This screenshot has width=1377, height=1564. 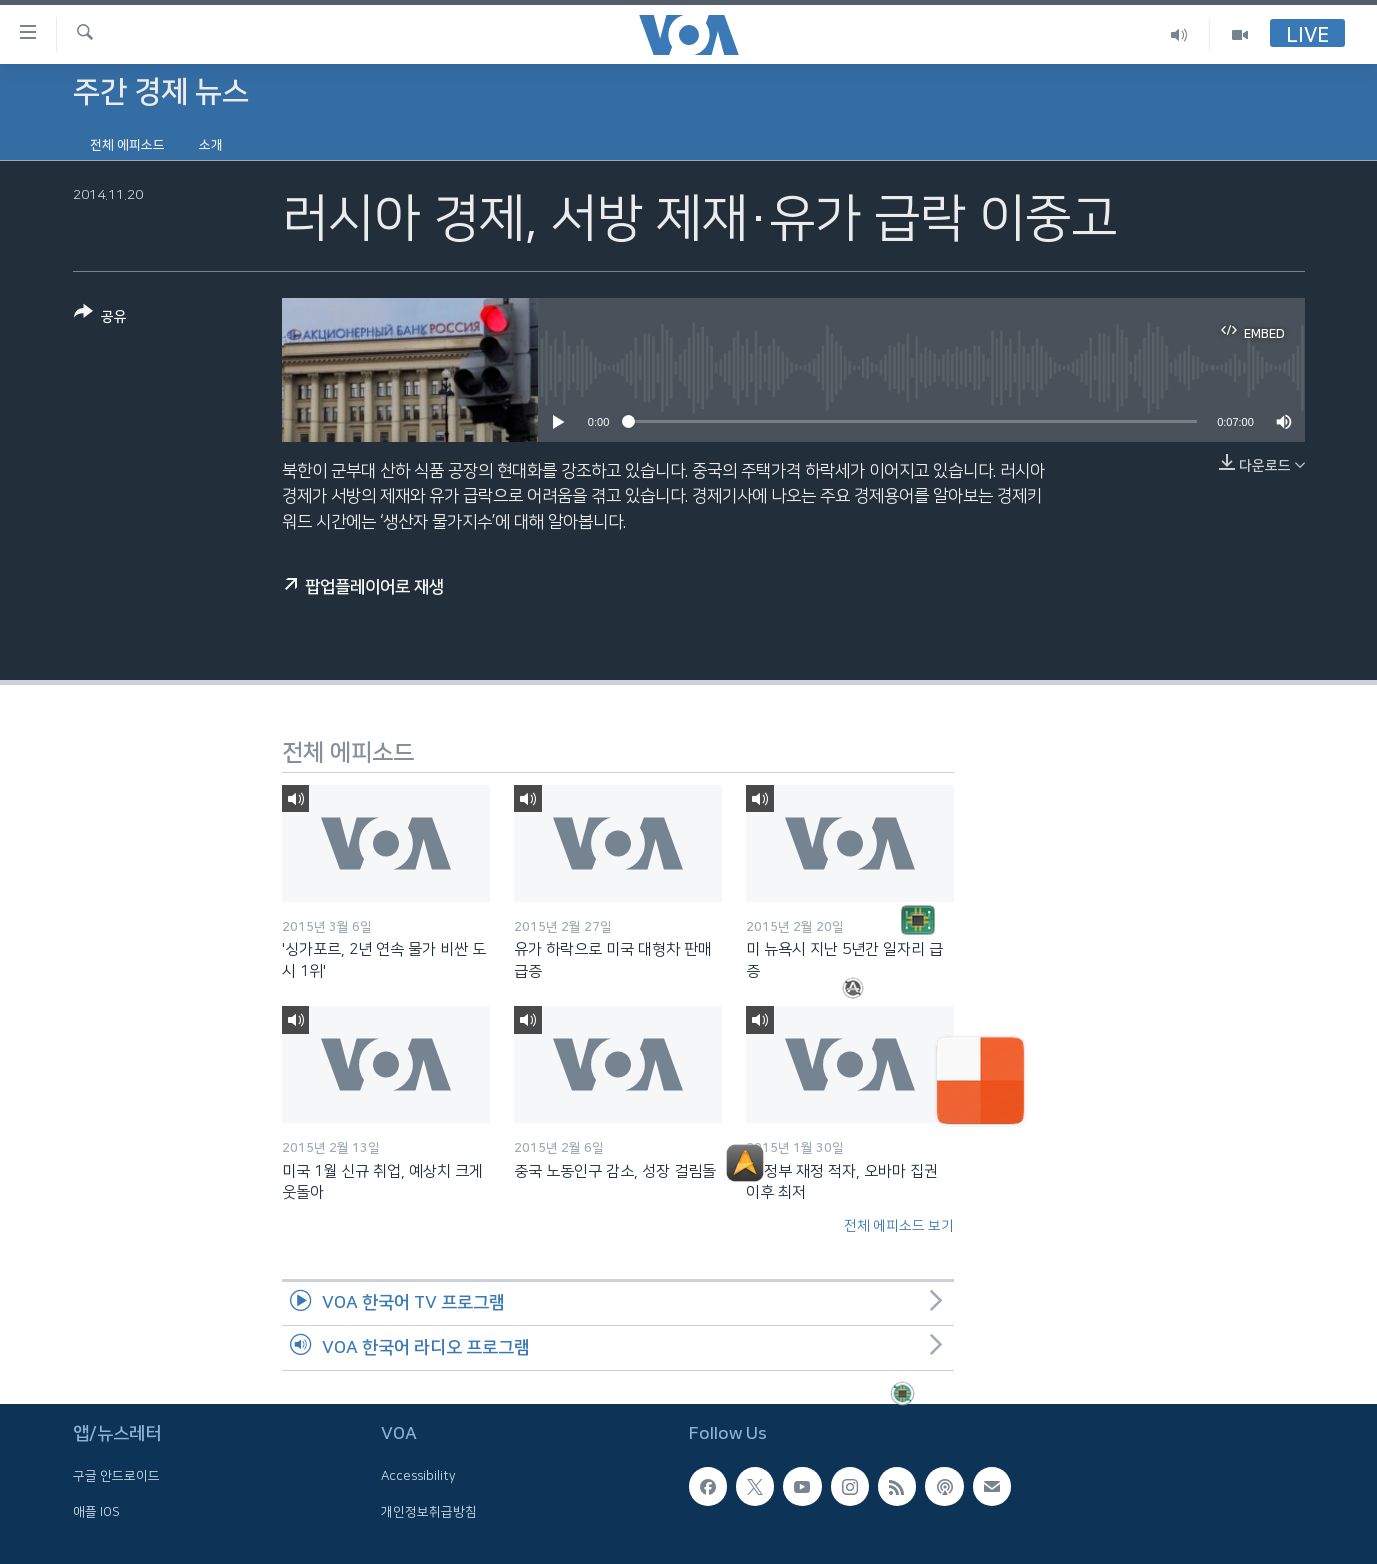 What do you see at coordinates (918, 920) in the screenshot?
I see `open jockey system configuration app` at bounding box center [918, 920].